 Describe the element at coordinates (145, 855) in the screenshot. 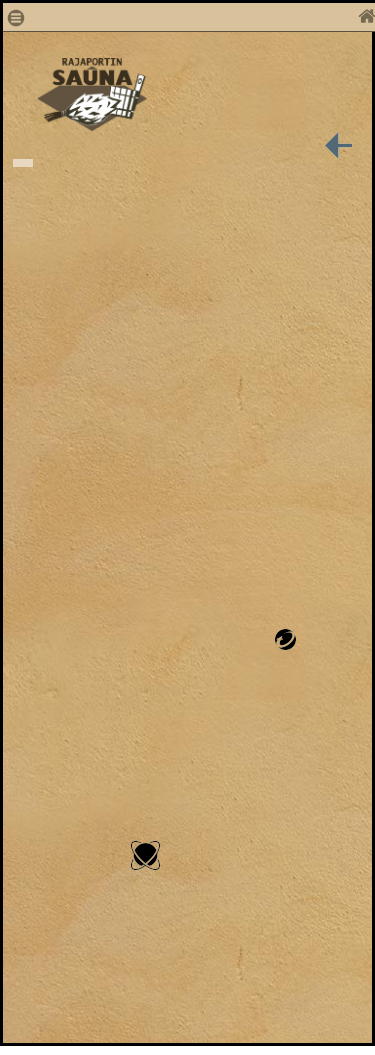

I see `ReactOS project logo` at that location.